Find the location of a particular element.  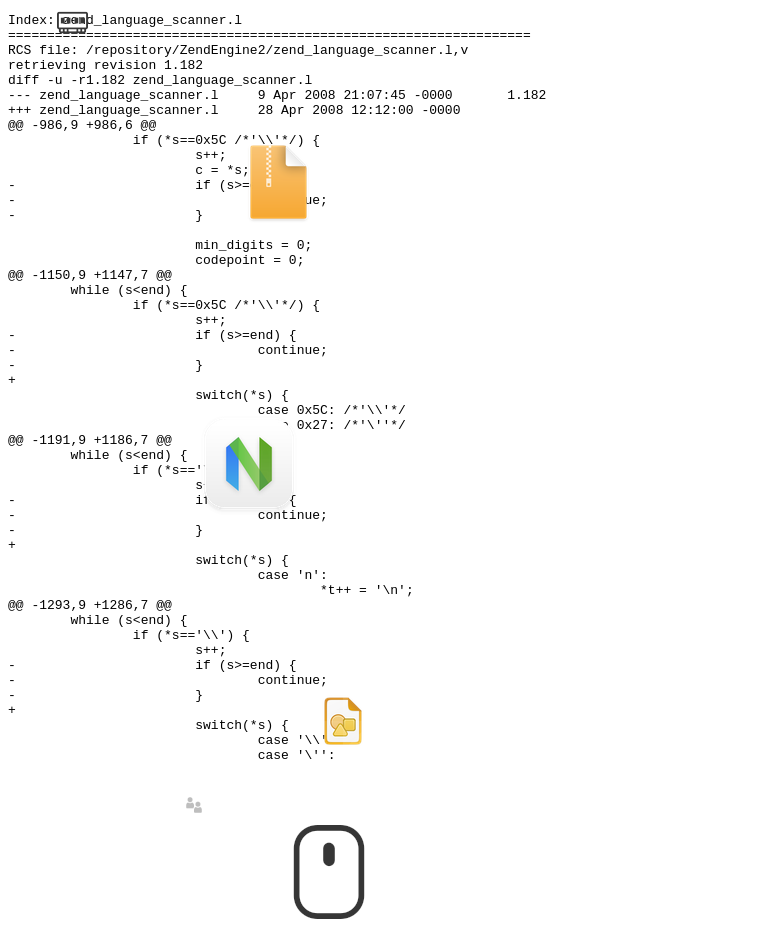

access mouse settings is located at coordinates (329, 872).